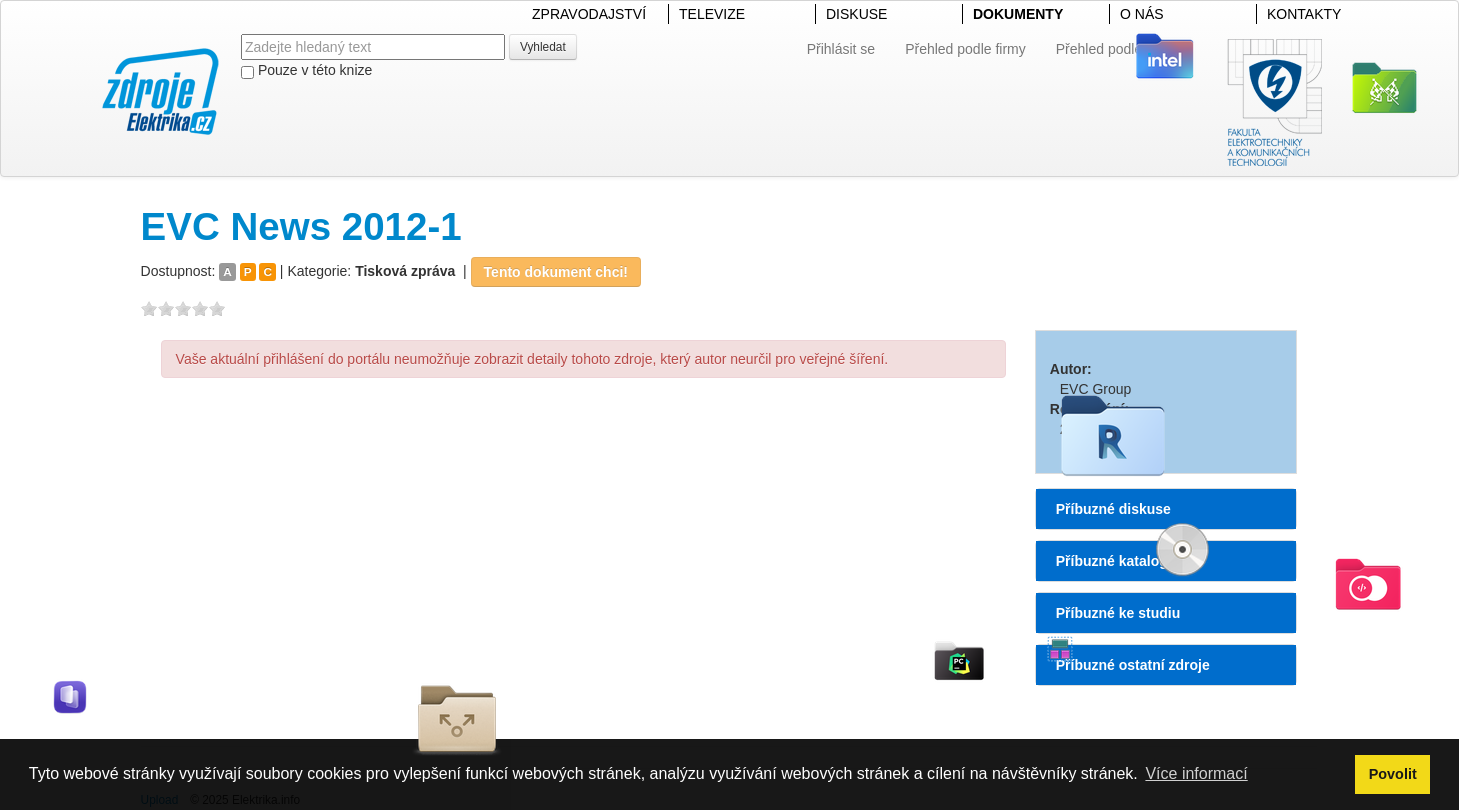 This screenshot has width=1459, height=810. Describe the element at coordinates (959, 662) in the screenshot. I see `open pycharm project folder` at that location.